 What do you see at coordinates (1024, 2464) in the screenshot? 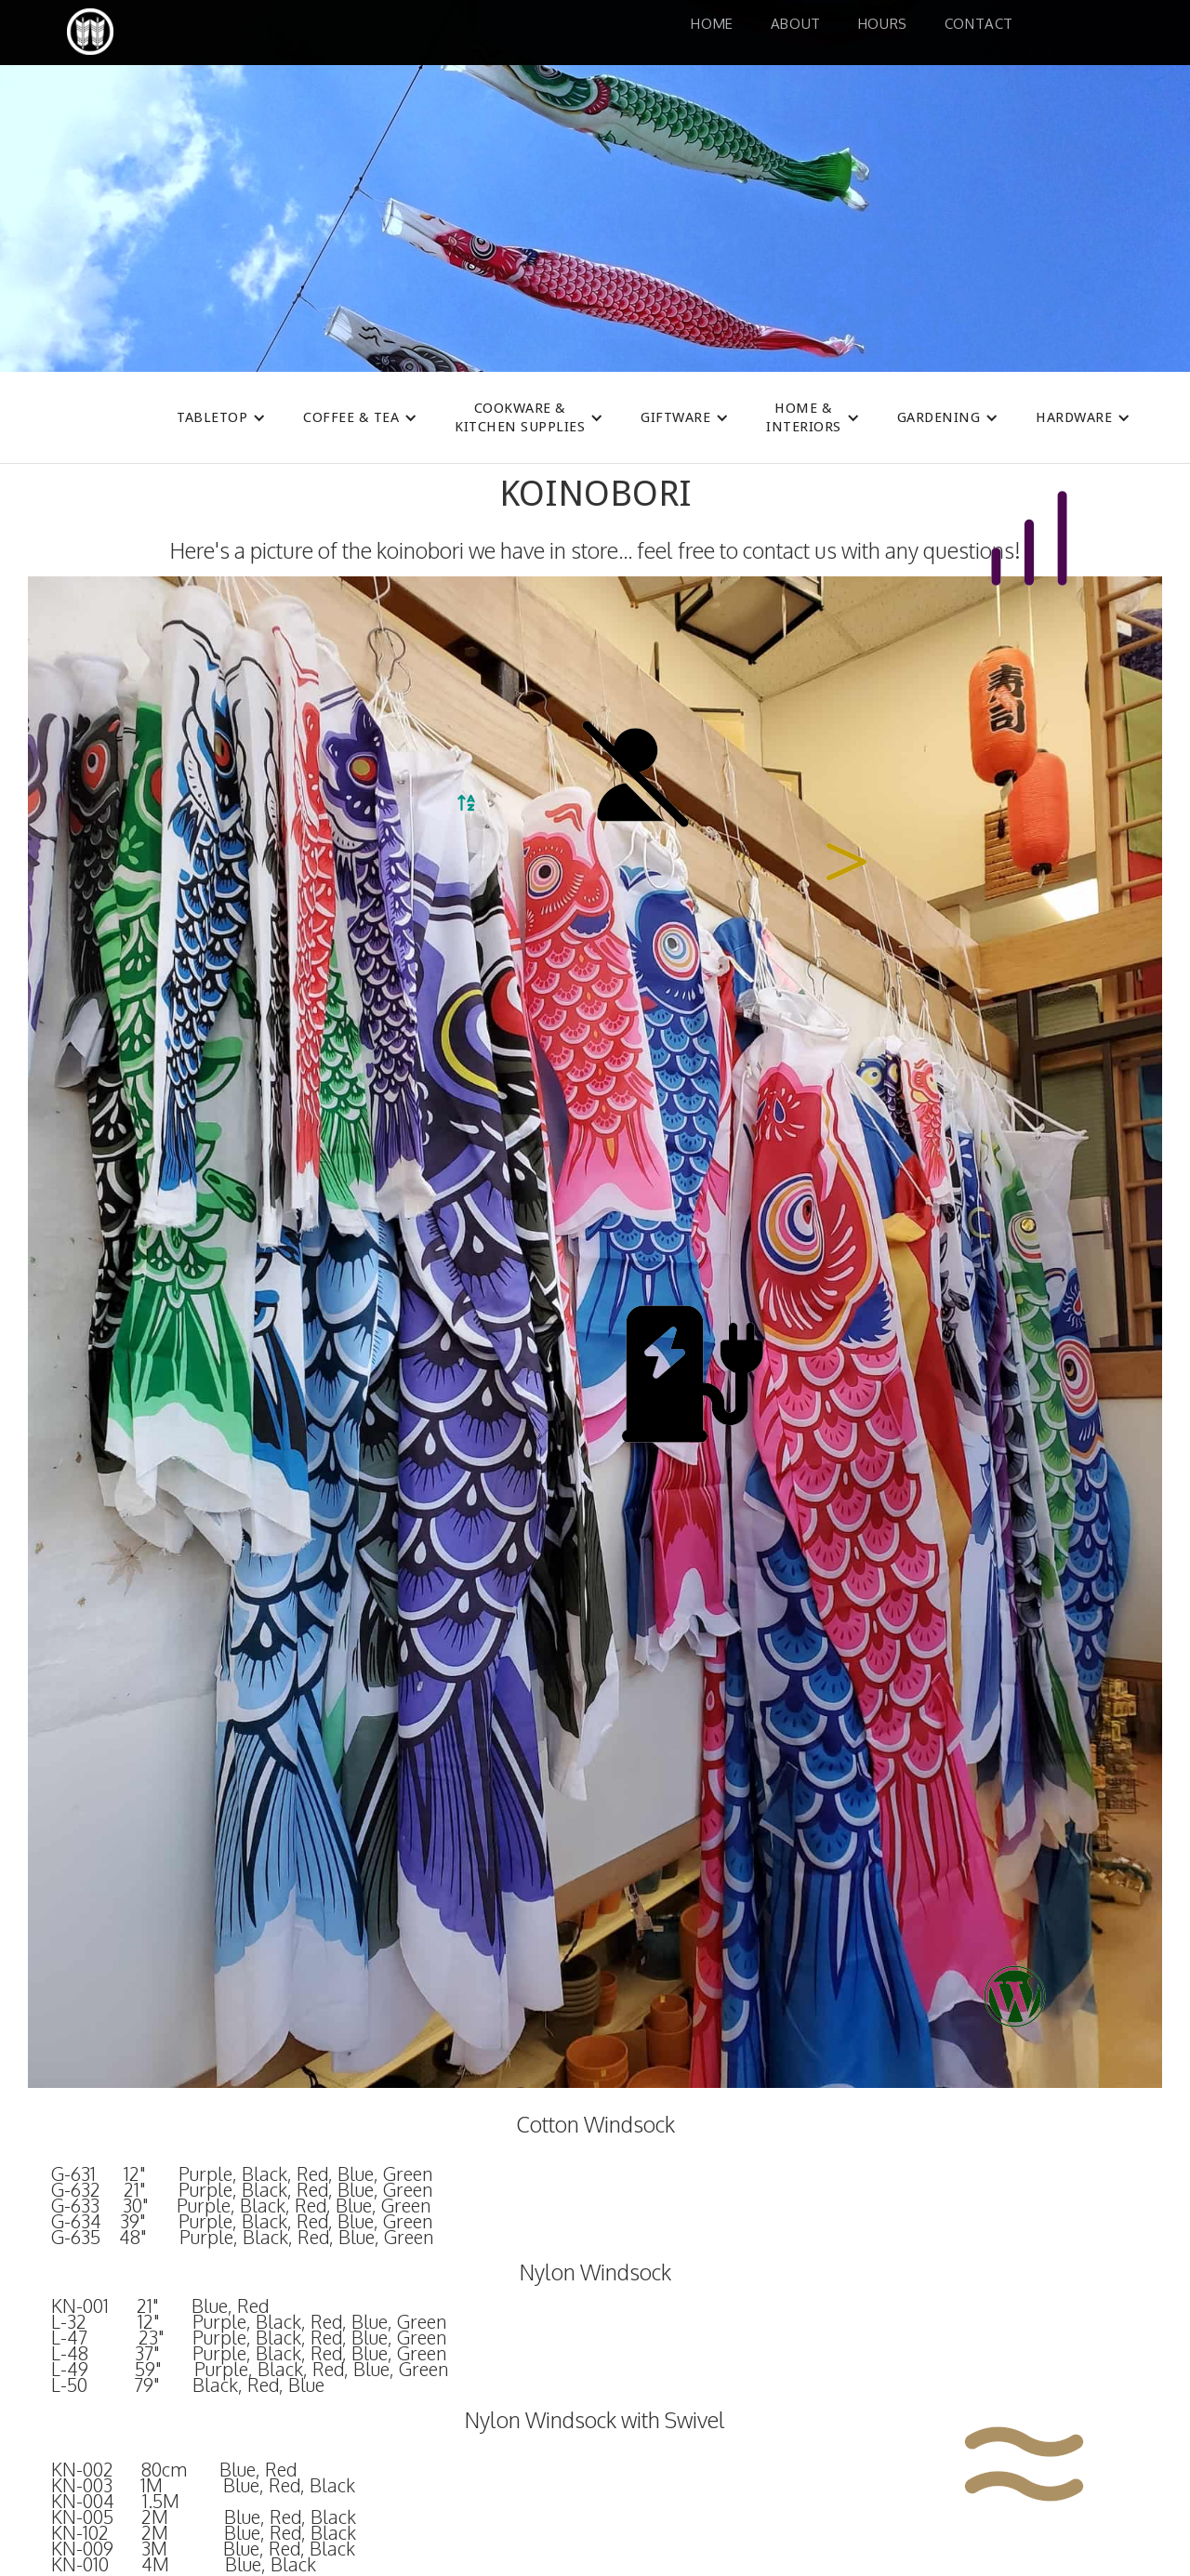
I see `indicates approximate or estimated value` at bounding box center [1024, 2464].